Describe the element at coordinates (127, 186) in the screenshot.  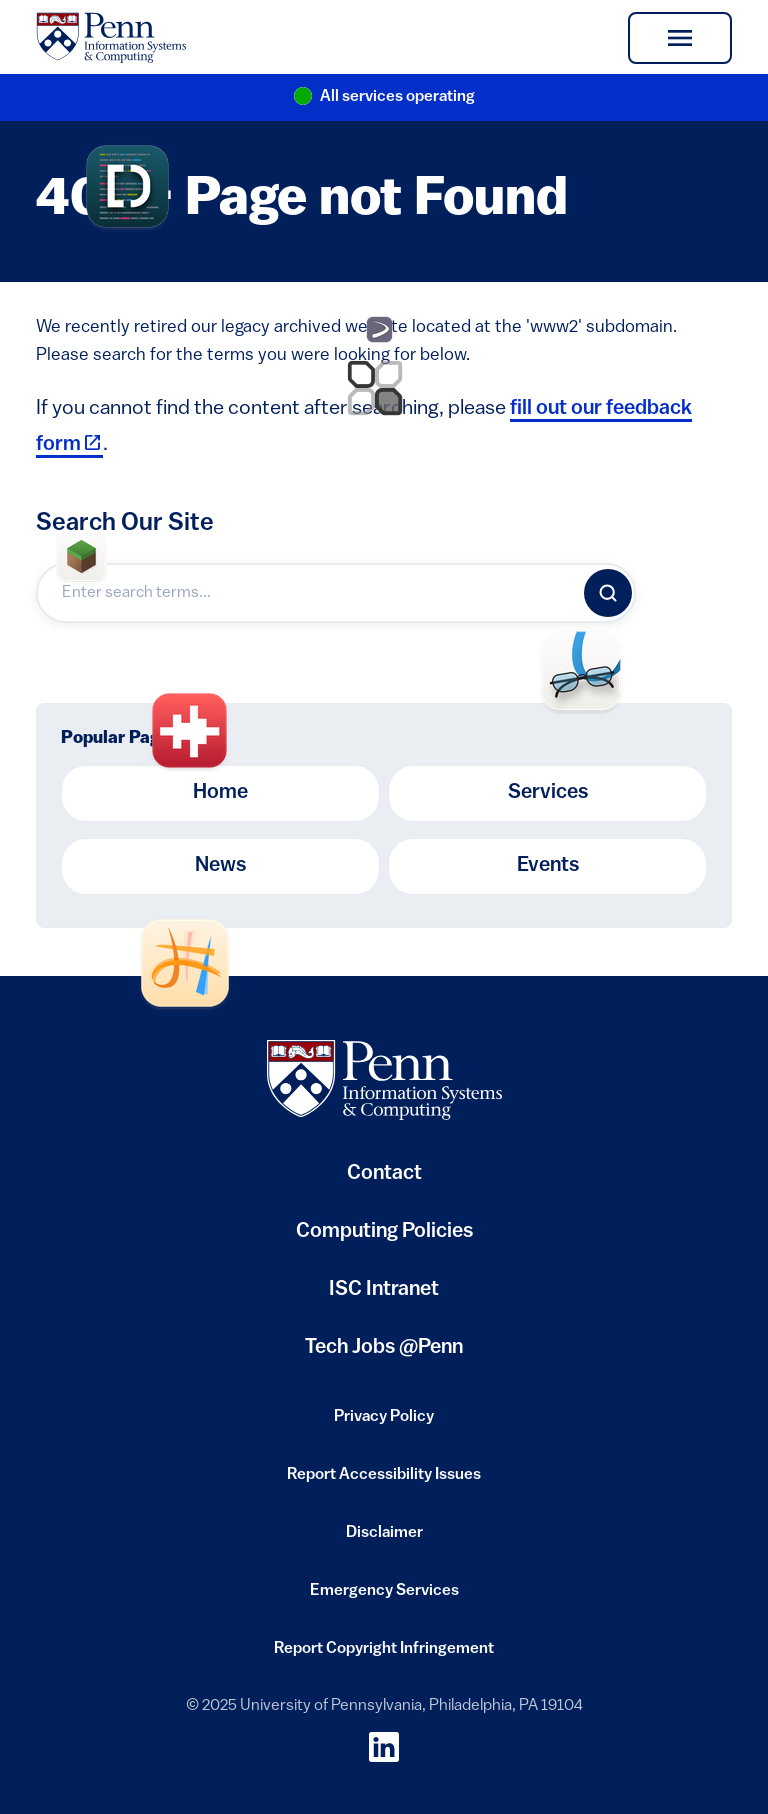
I see `open quickDocs documentation app` at that location.